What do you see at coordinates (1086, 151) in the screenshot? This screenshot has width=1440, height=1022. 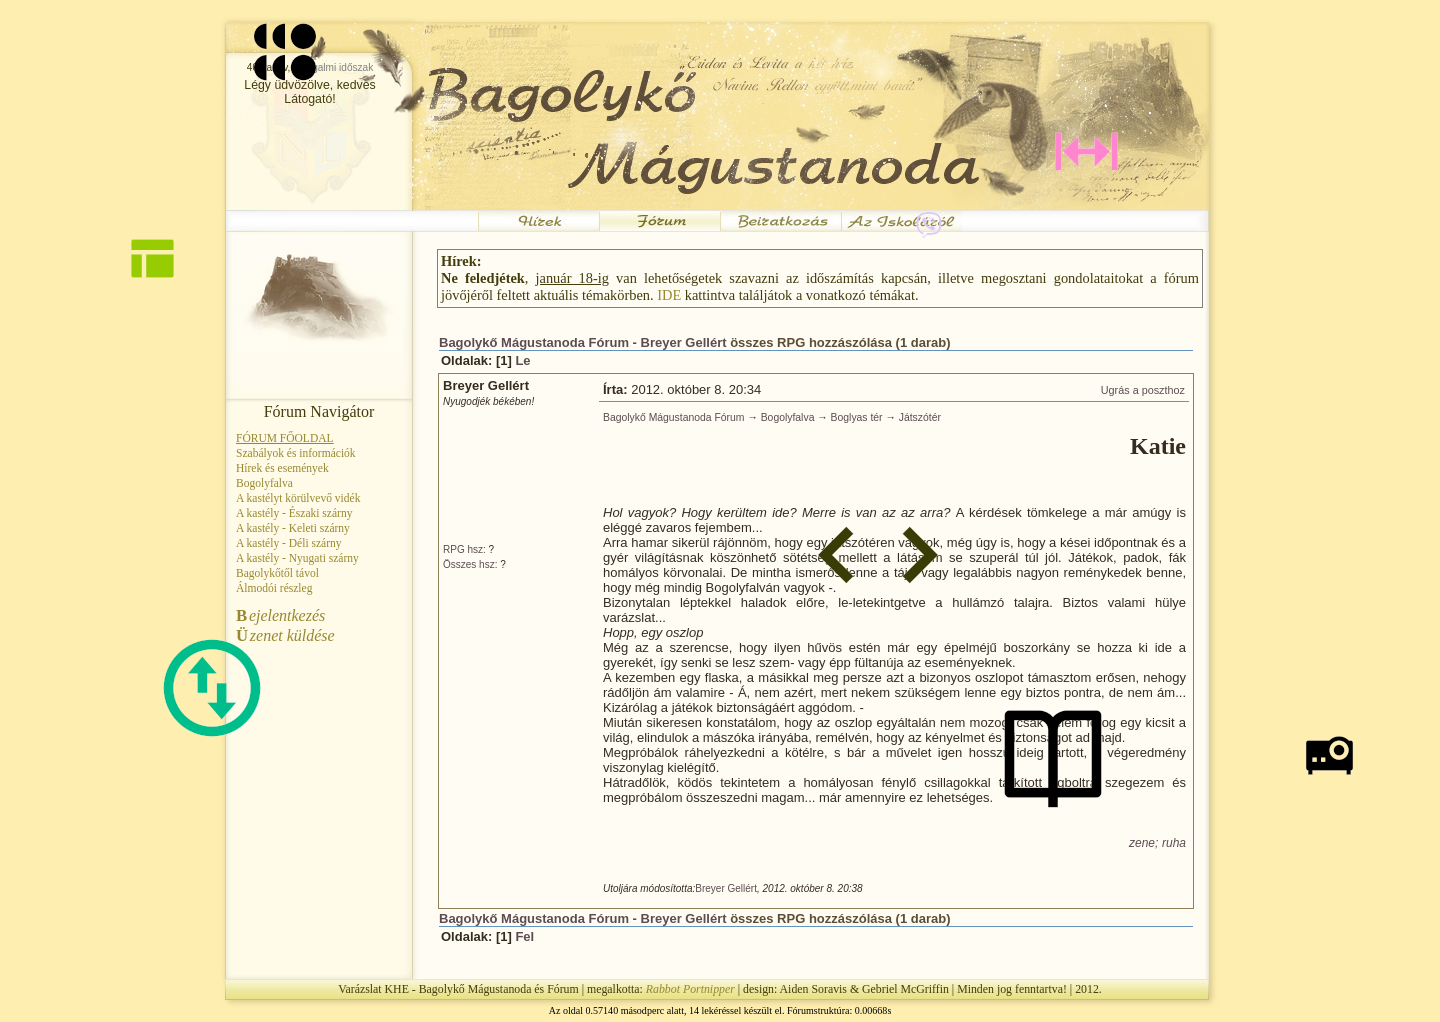 I see `expand content to full width` at bounding box center [1086, 151].